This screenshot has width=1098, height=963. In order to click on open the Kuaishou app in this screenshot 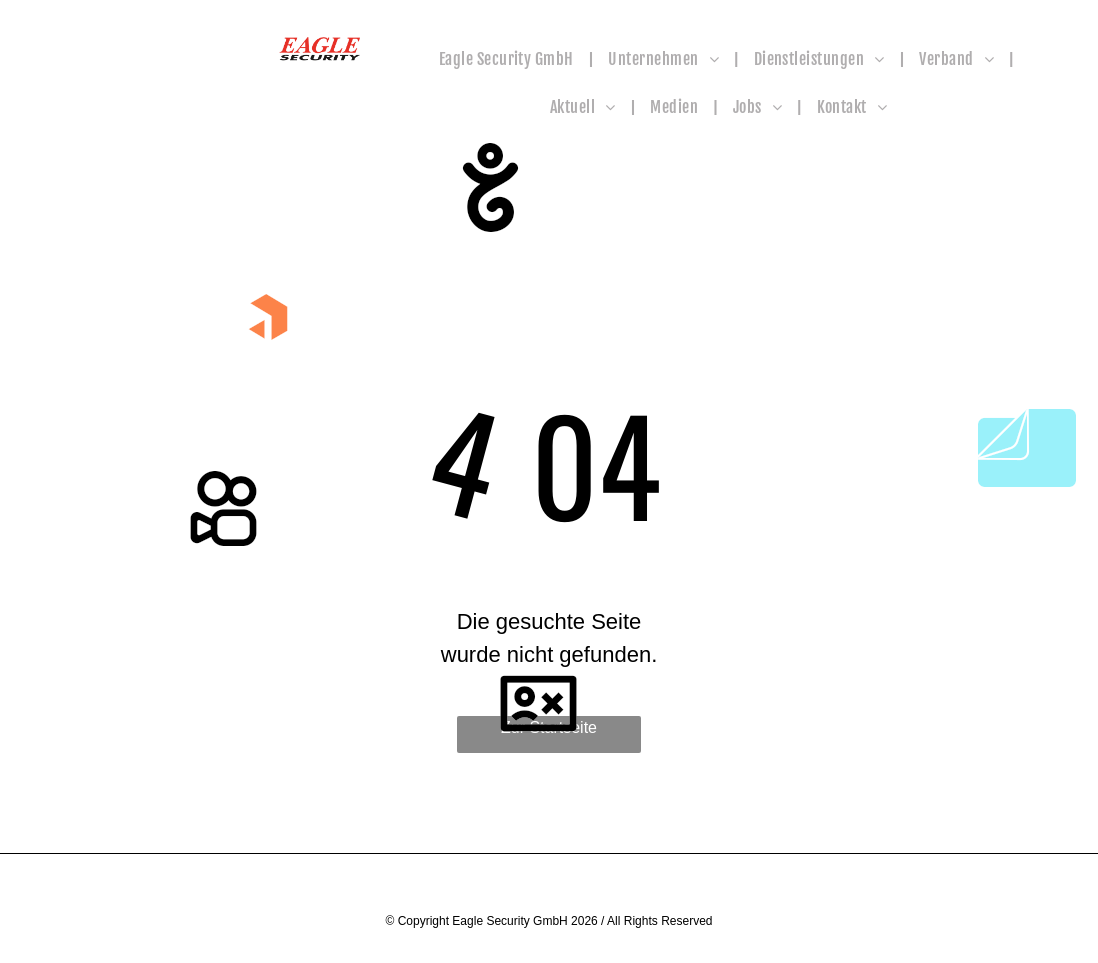, I will do `click(223, 508)`.